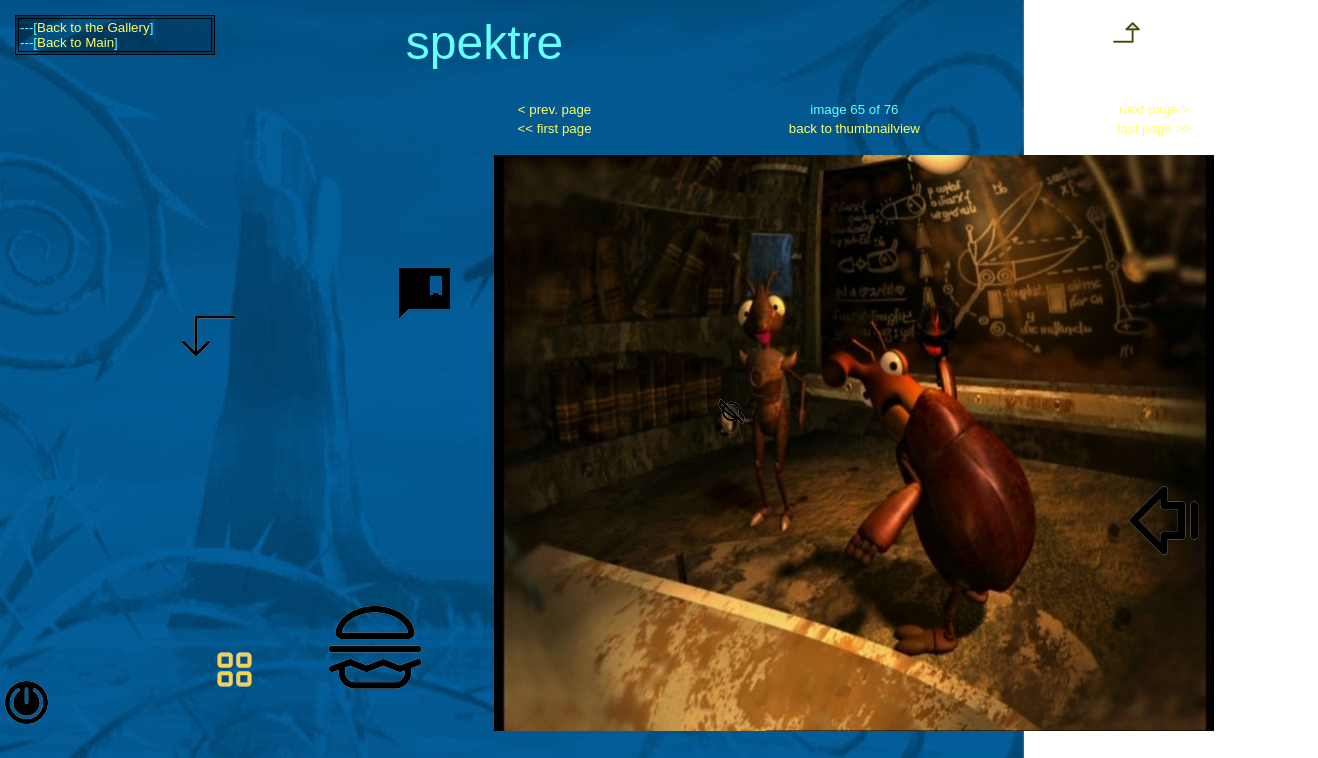  I want to click on food or restaurant category, so click(375, 649).